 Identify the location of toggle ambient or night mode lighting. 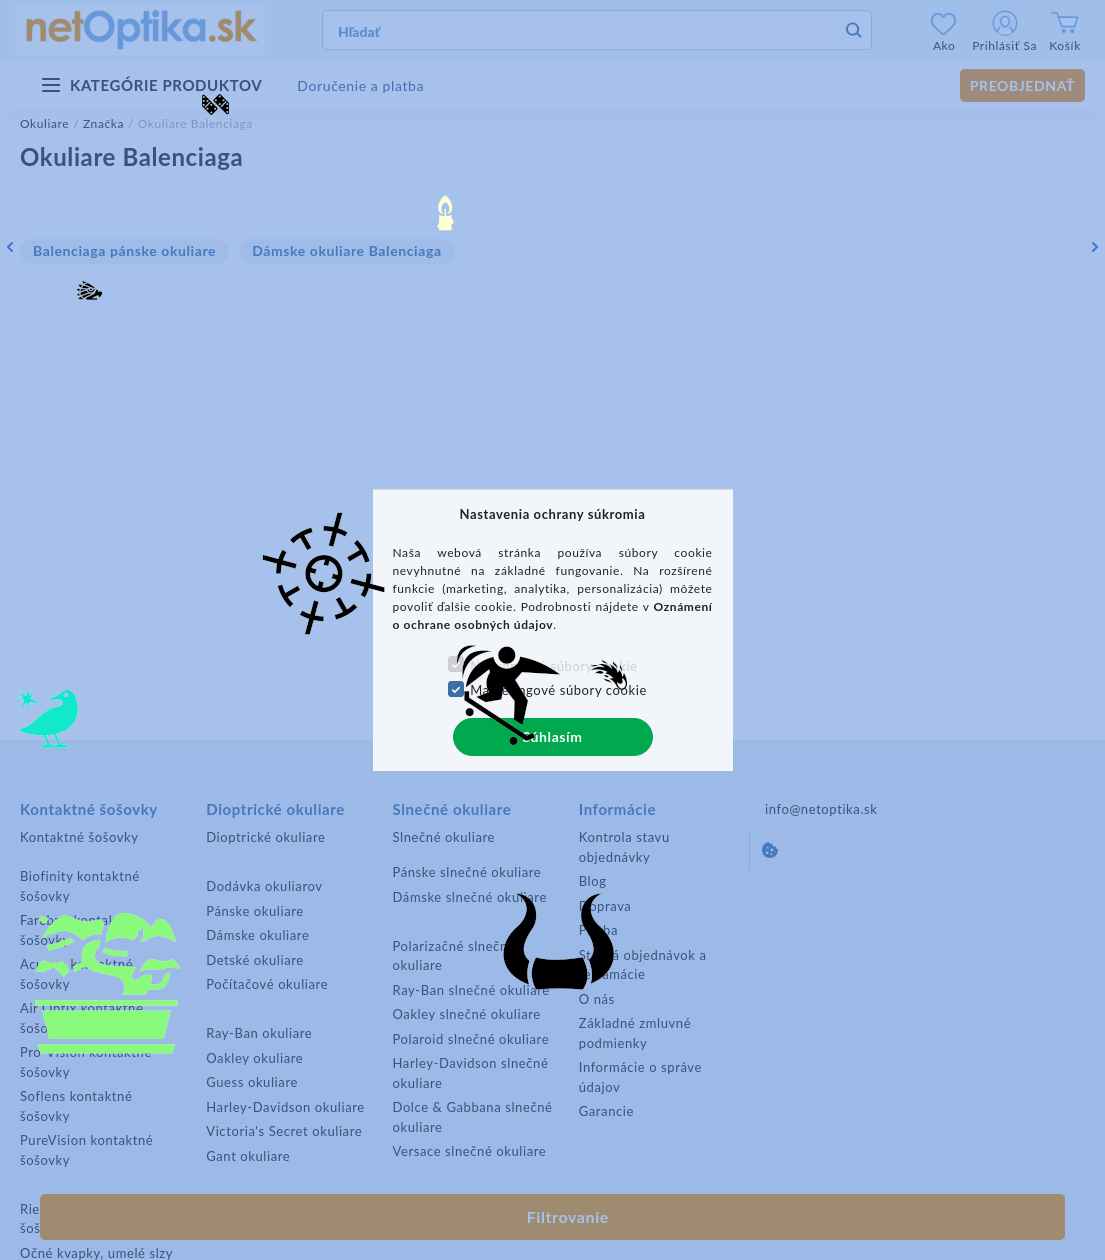
(445, 213).